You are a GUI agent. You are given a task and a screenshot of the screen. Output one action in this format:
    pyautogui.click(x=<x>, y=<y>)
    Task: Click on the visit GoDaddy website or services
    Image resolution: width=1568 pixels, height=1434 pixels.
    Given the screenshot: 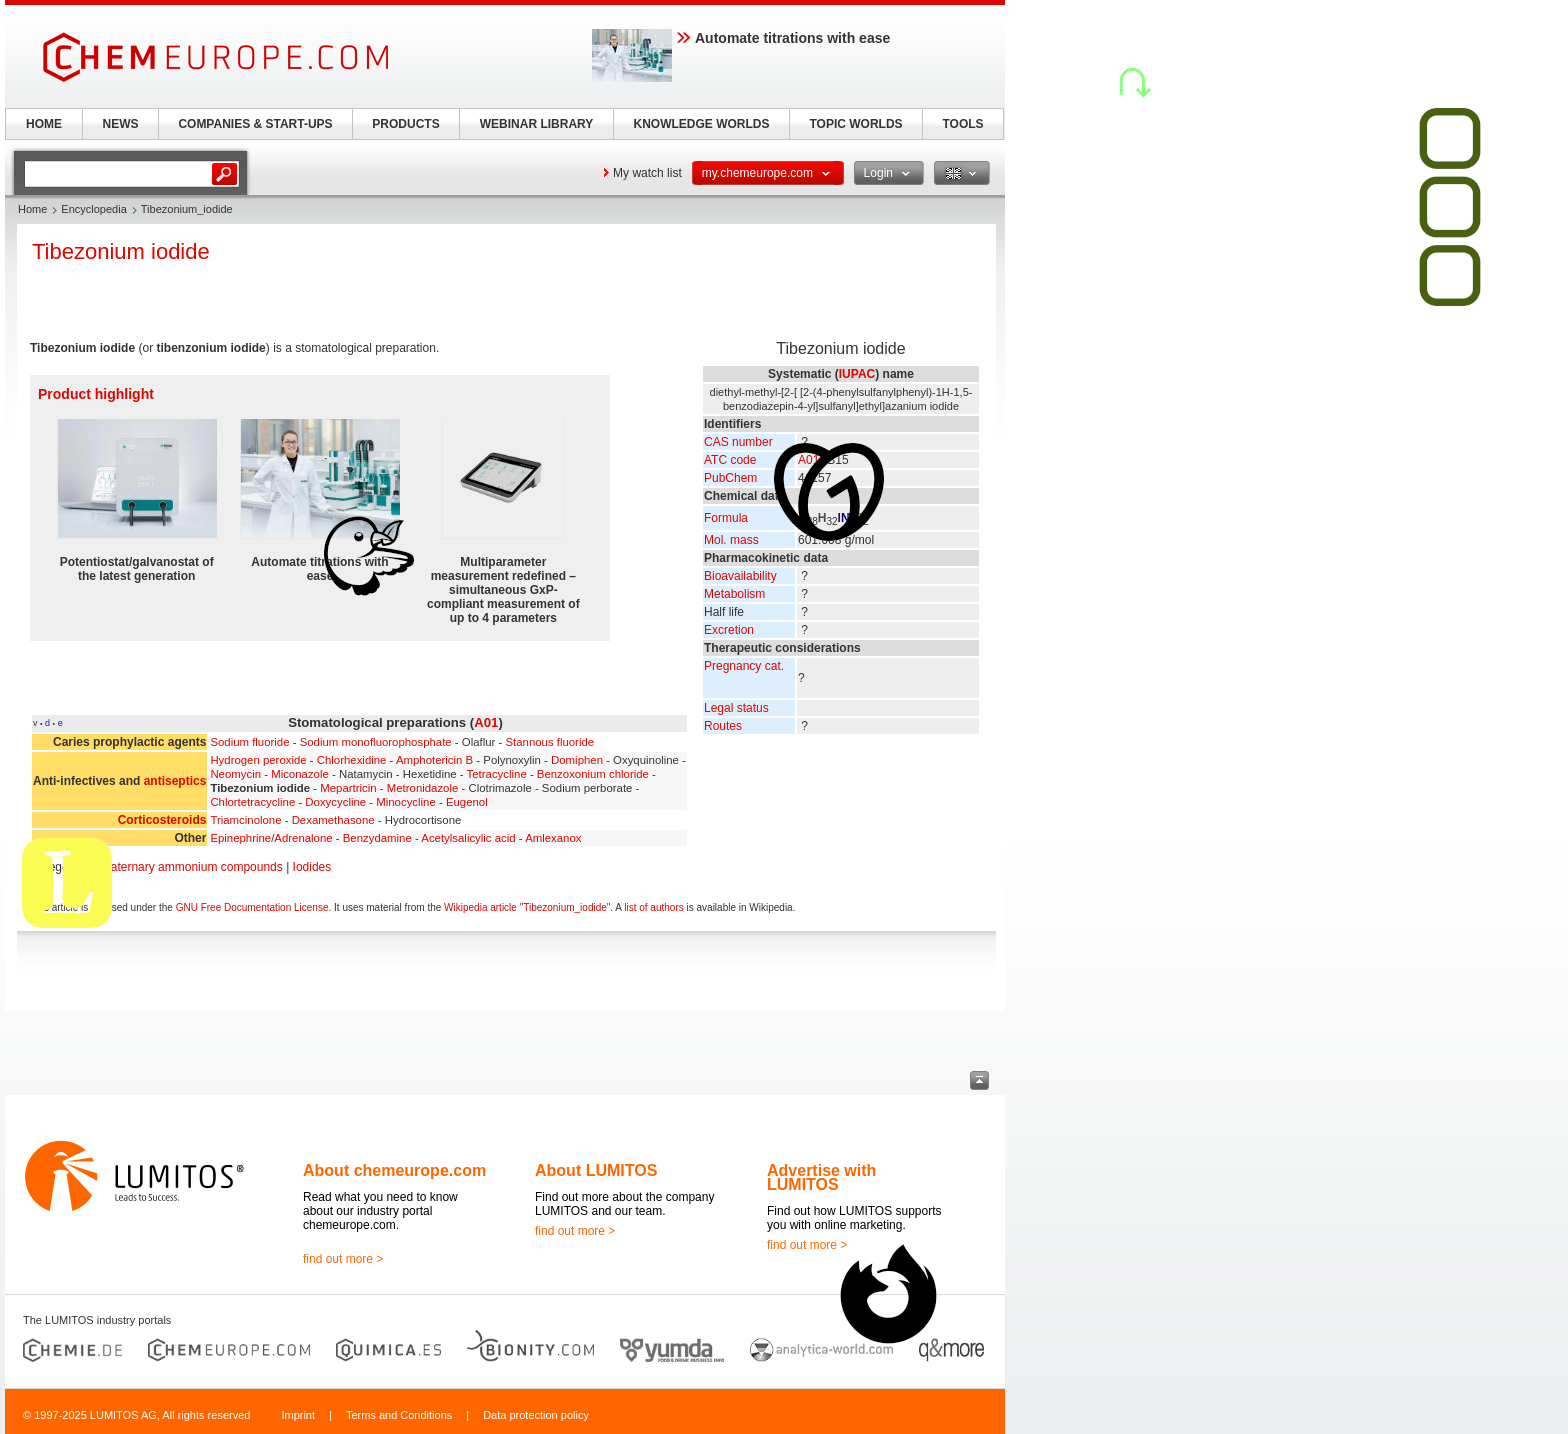 What is the action you would take?
    pyautogui.click(x=829, y=492)
    